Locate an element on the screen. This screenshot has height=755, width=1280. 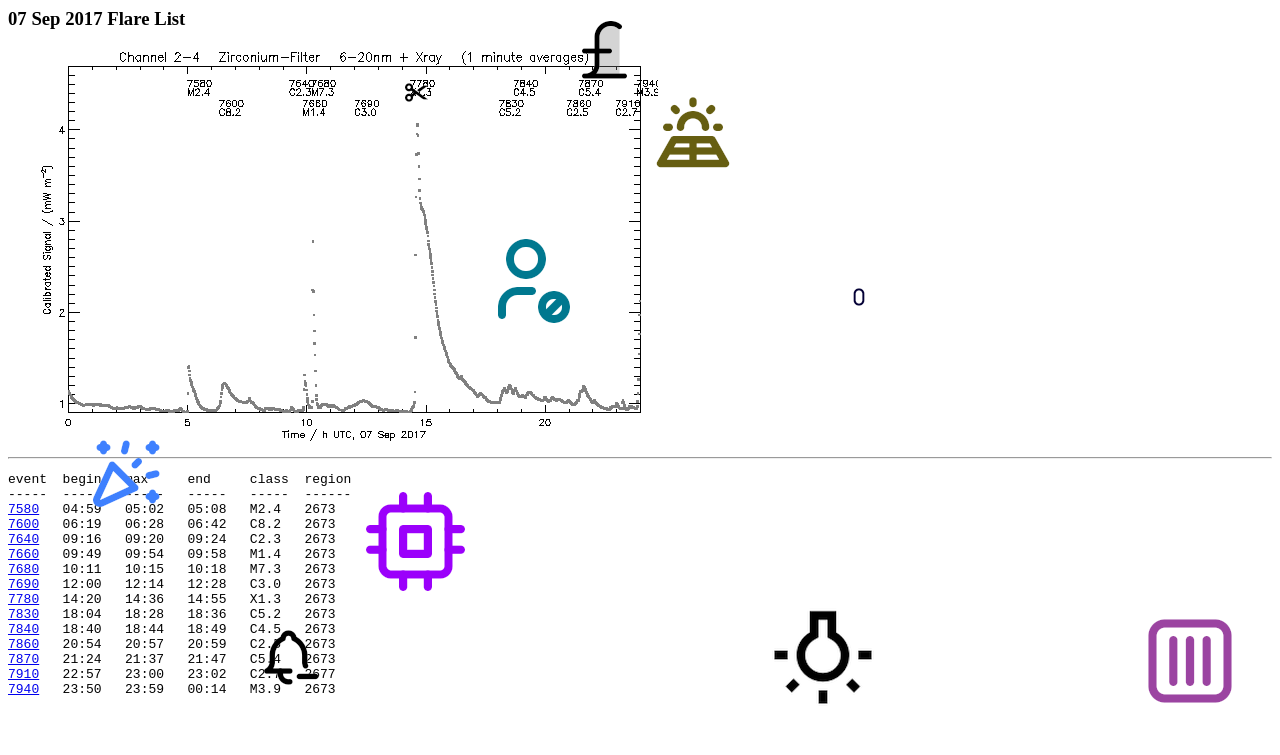
cancel or block a user account is located at coordinates (526, 279).